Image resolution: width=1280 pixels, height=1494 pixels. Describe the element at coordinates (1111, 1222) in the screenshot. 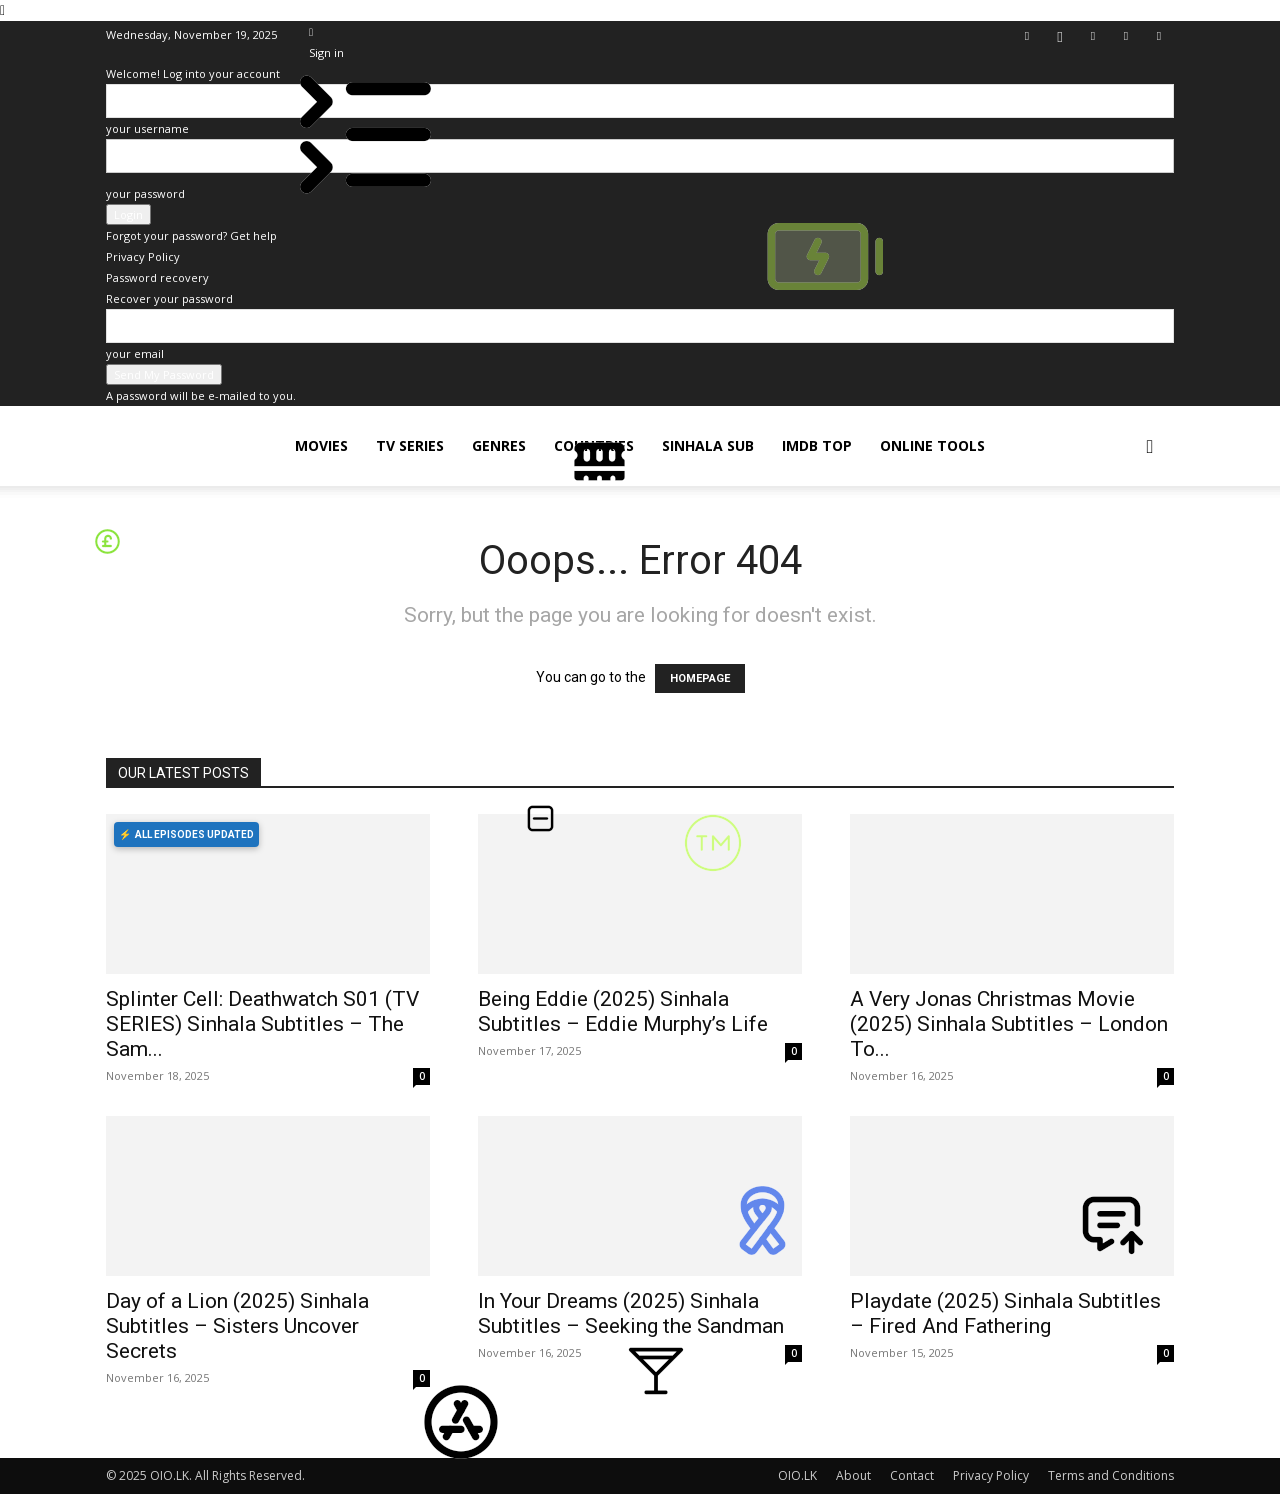

I see `send or submit a message` at that location.